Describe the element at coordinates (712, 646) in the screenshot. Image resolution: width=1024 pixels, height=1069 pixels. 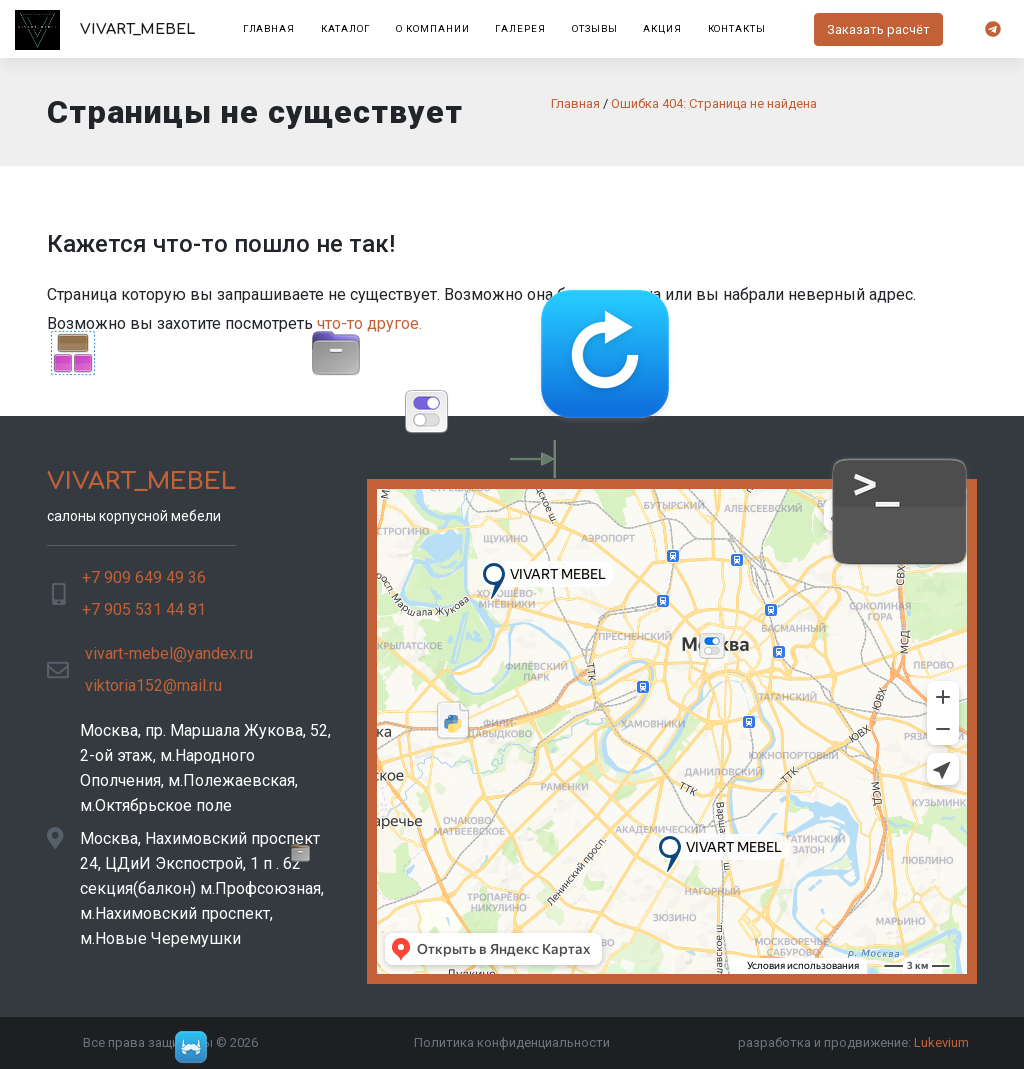
I see `open desktop preferences or settings` at that location.